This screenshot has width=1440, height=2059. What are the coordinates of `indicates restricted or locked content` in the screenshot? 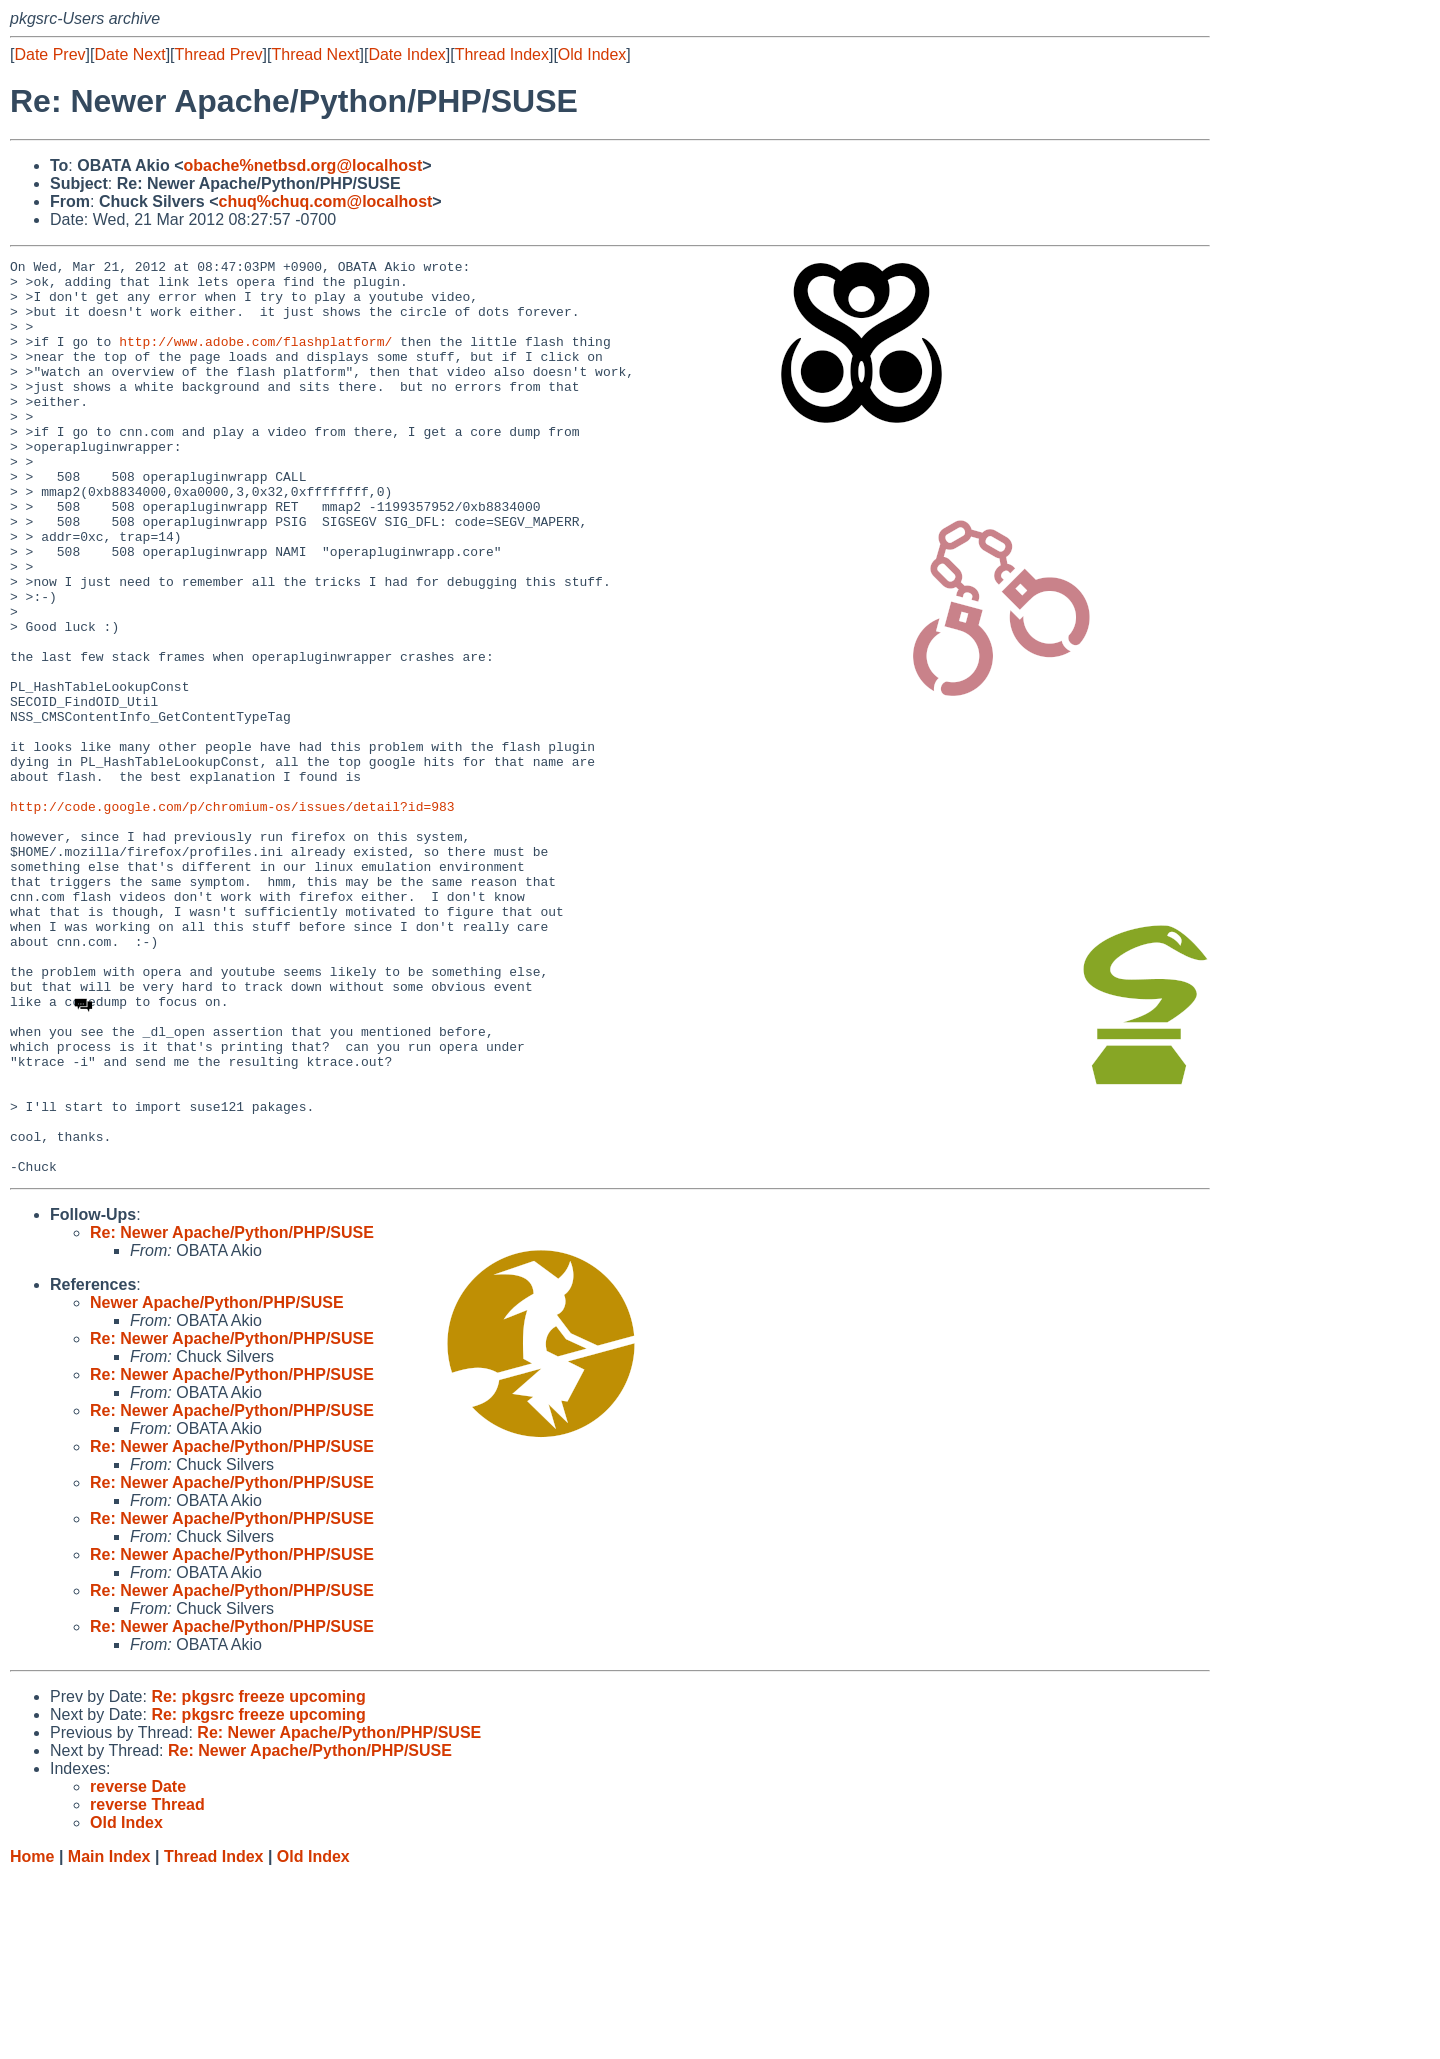 It's located at (1001, 608).